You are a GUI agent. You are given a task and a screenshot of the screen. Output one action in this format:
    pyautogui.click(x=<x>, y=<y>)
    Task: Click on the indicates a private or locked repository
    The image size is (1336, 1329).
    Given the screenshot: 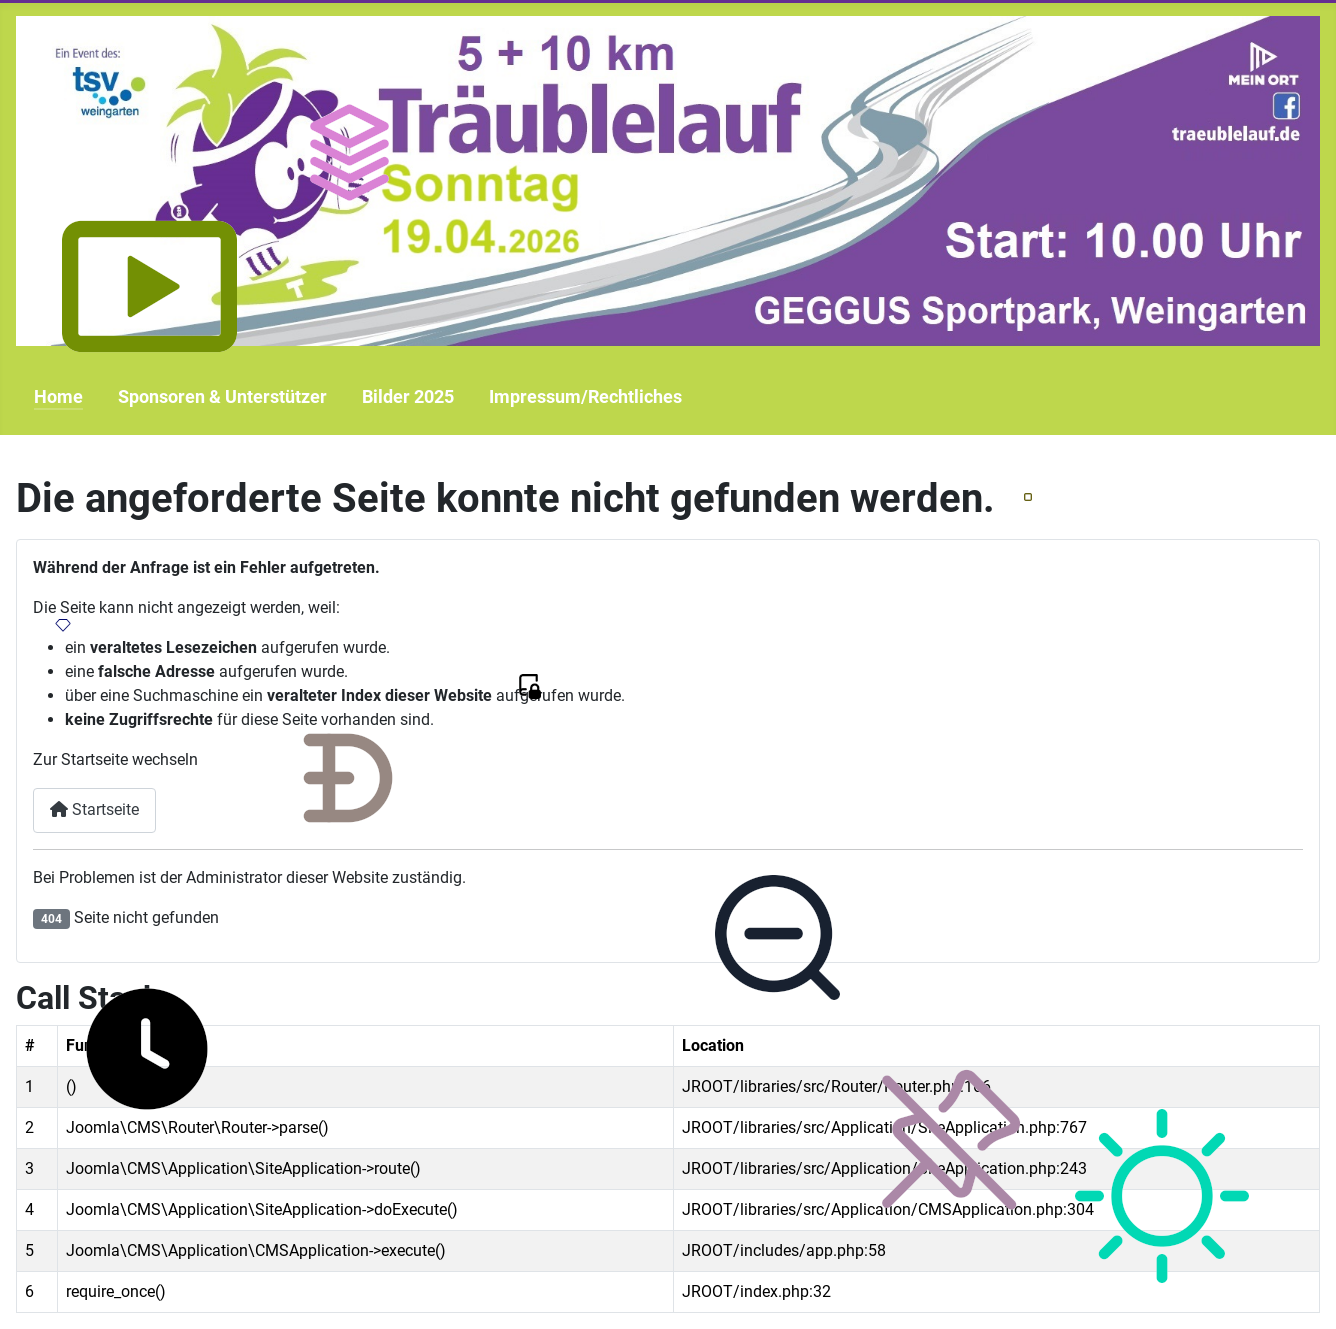 What is the action you would take?
    pyautogui.click(x=528, y=686)
    